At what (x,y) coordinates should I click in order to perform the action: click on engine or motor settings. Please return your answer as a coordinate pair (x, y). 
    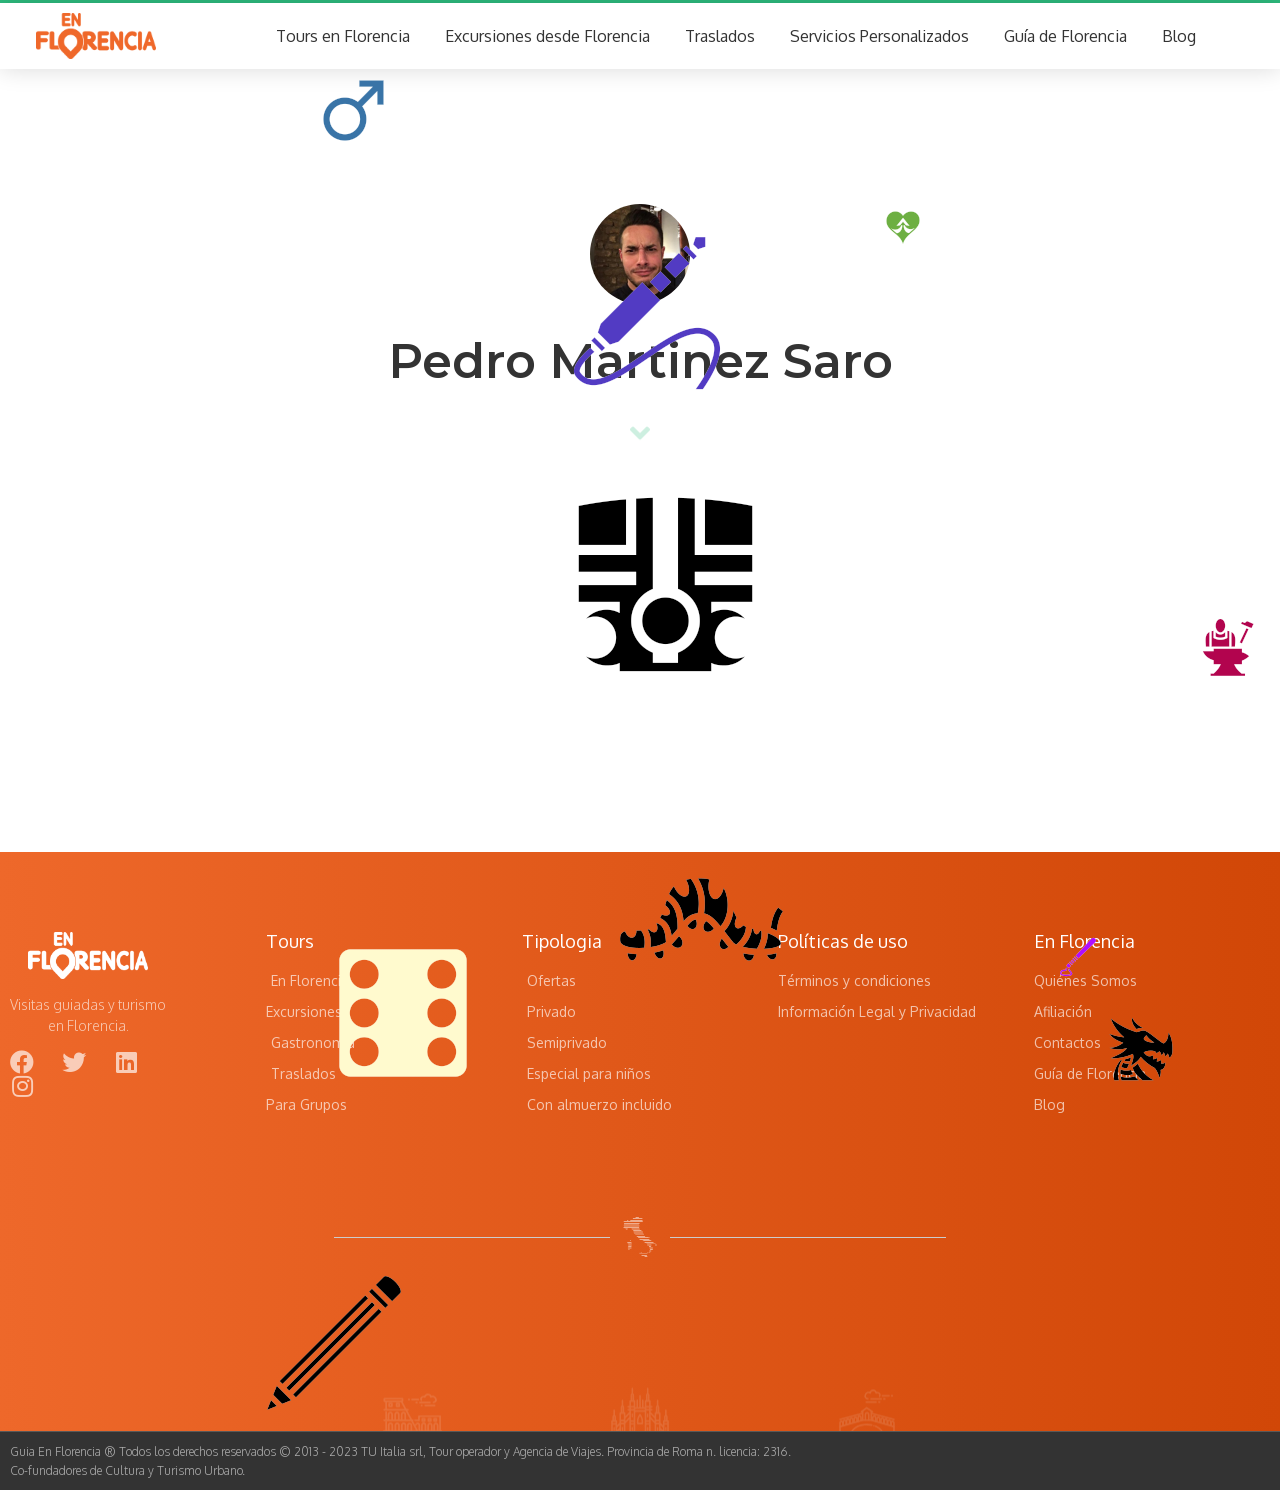
    Looking at the image, I should click on (665, 584).